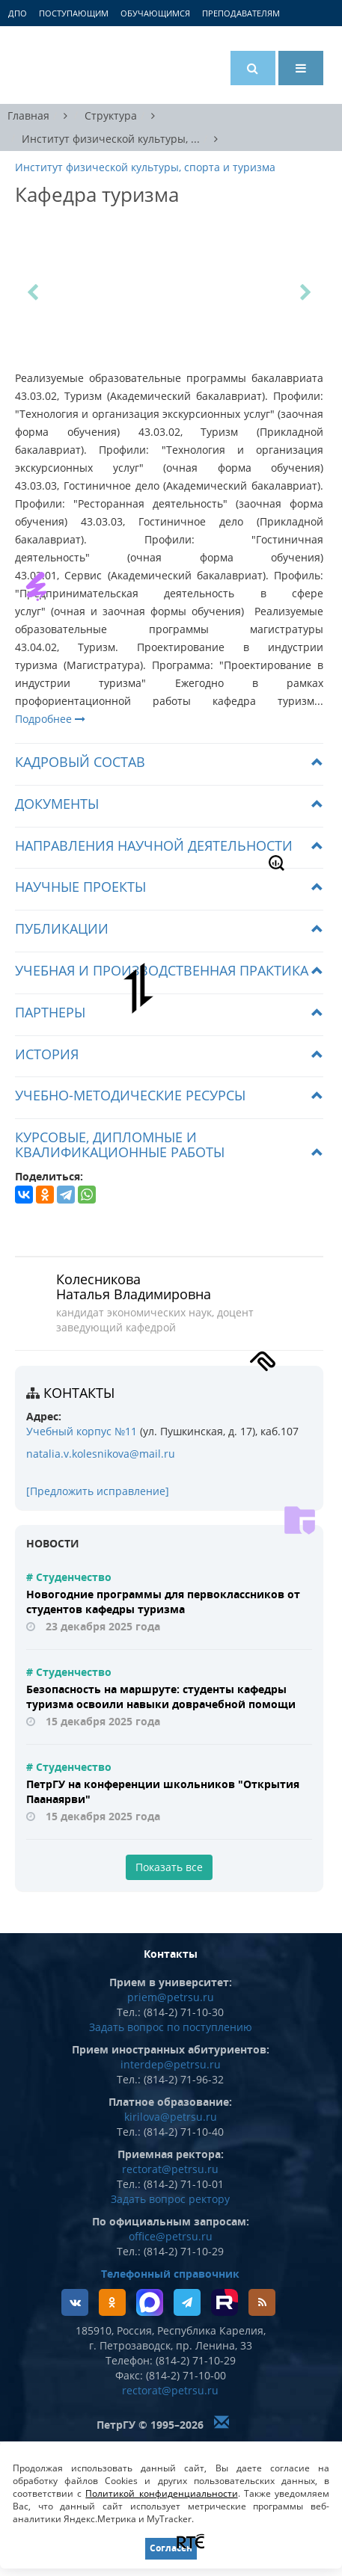 This screenshot has height=2576, width=342. What do you see at coordinates (138, 988) in the screenshot?
I see `axios HTTP client library logo` at bounding box center [138, 988].